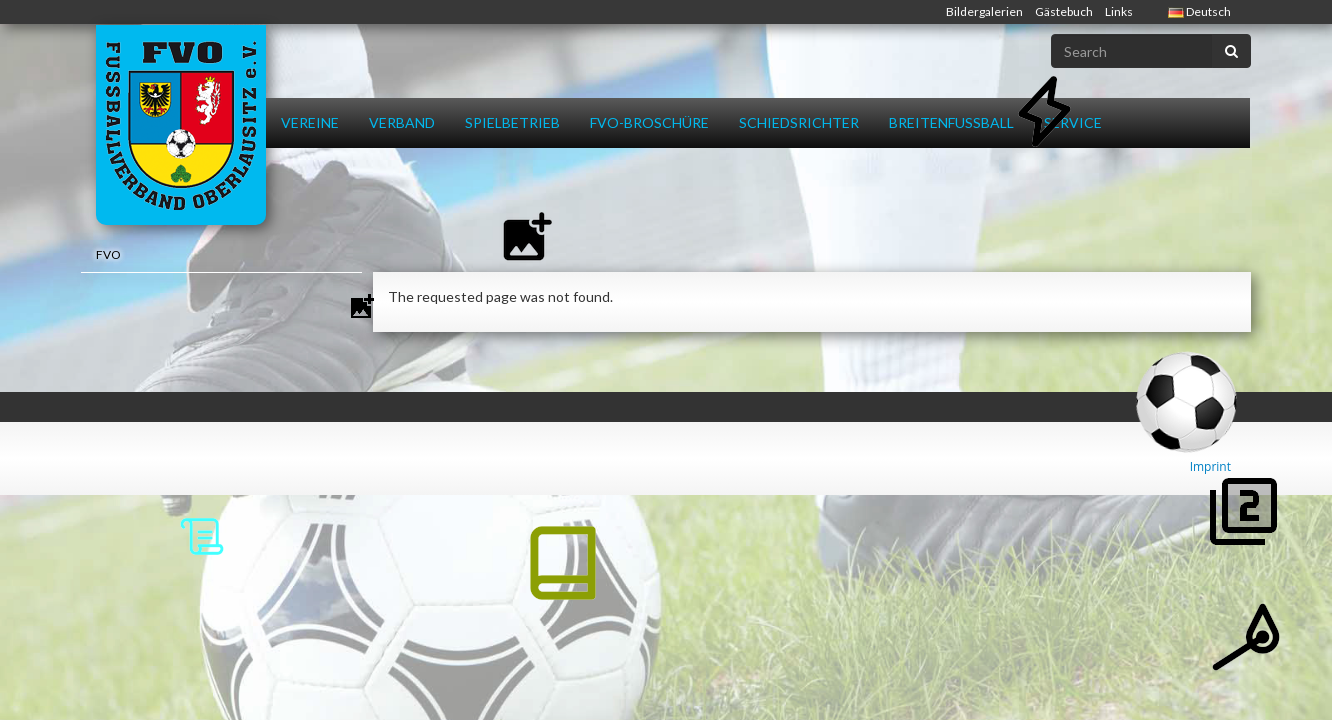 The width and height of the screenshot is (1332, 720). I want to click on ignite or start a fire feature, so click(1246, 637).